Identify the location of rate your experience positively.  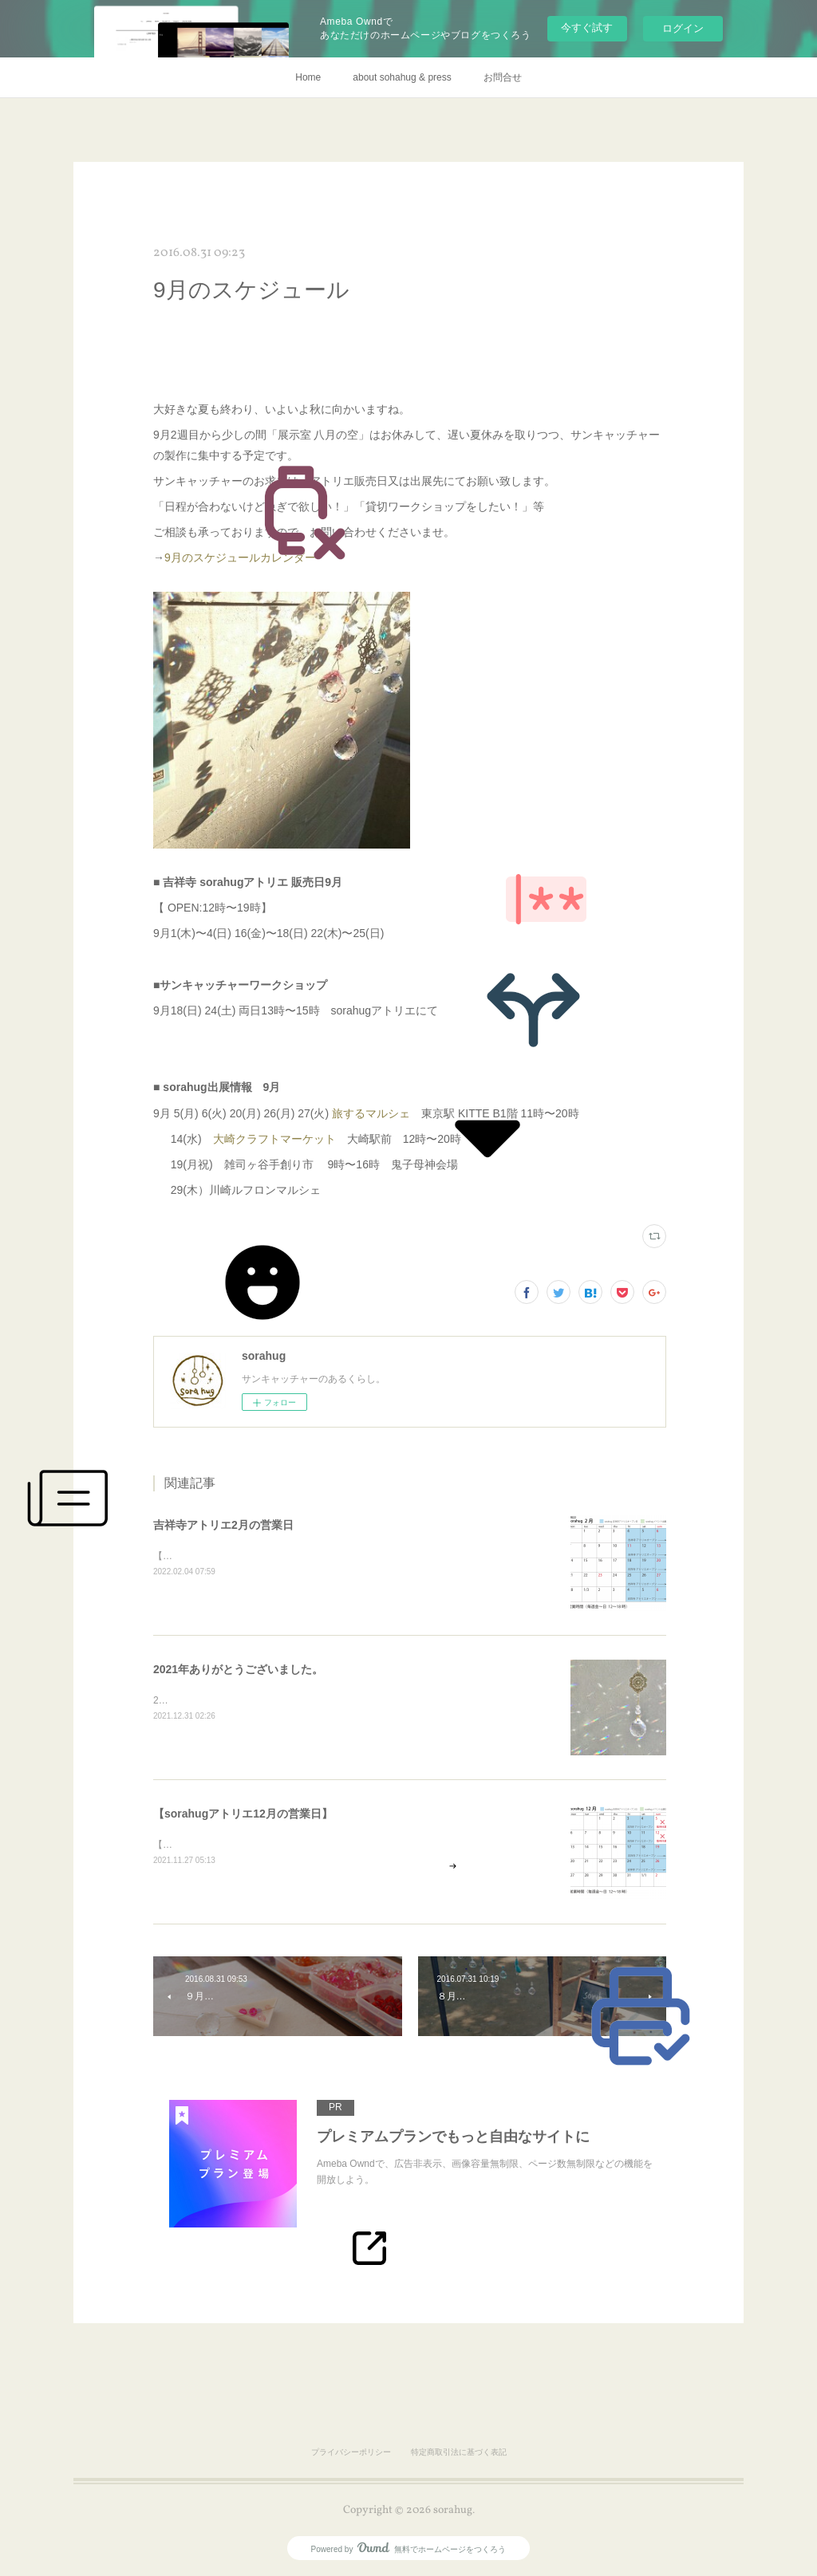
(262, 1282).